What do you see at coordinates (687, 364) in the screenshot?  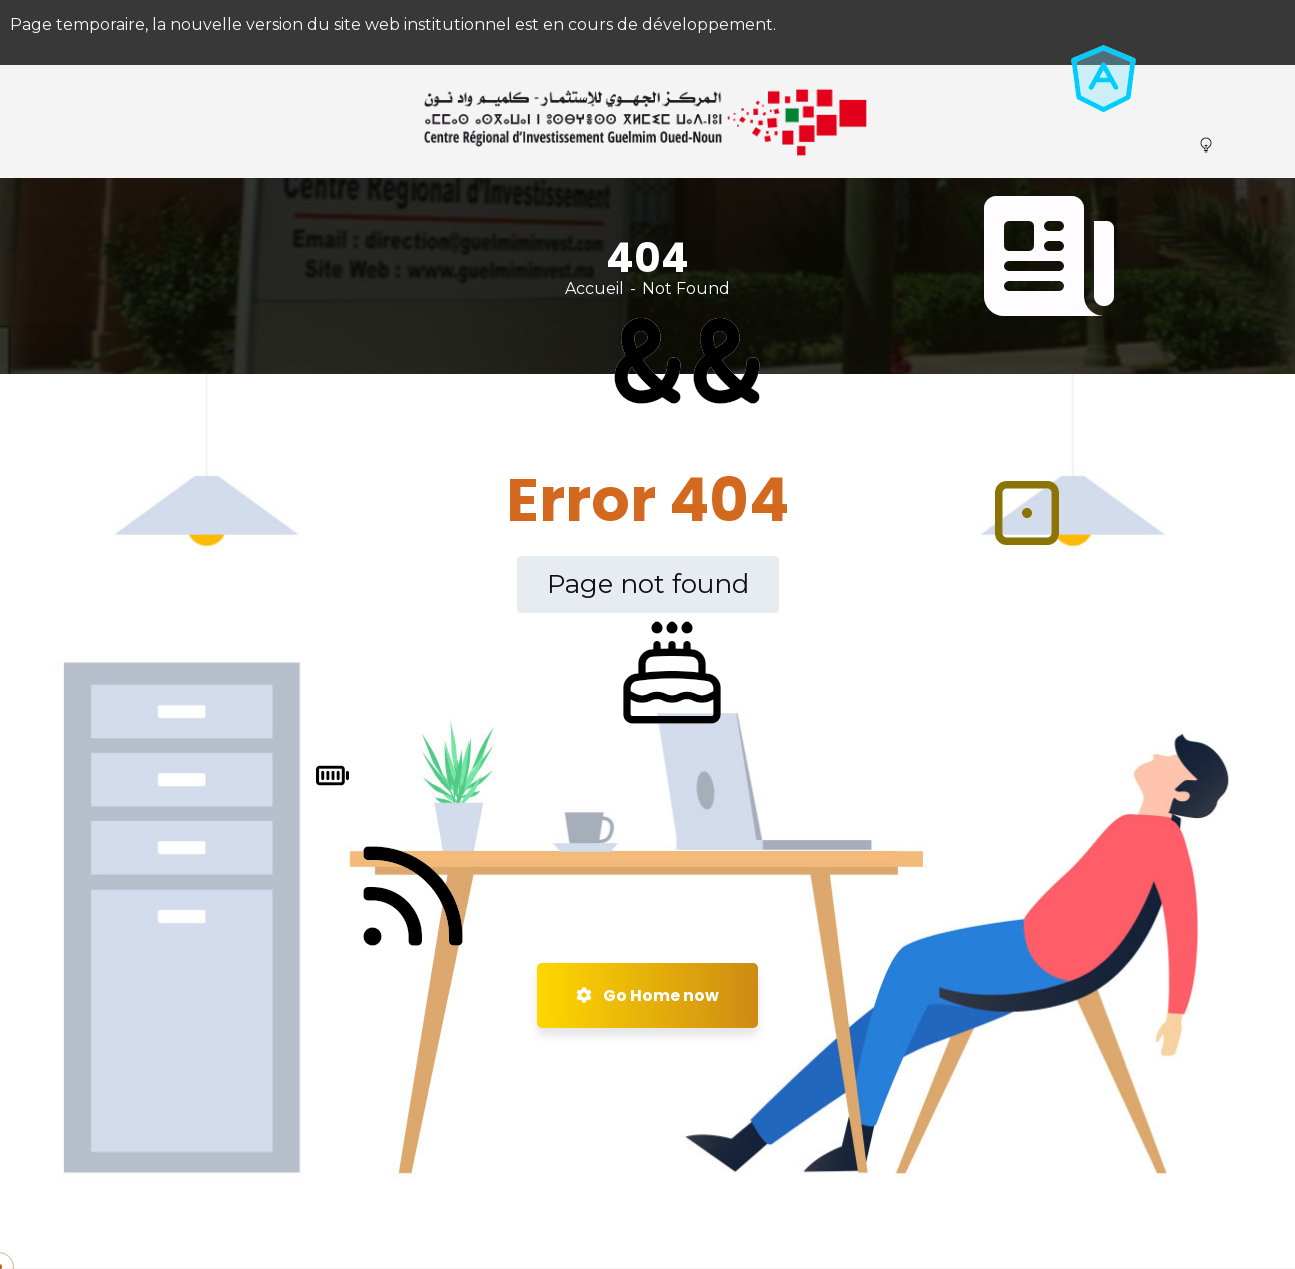 I see `insert special characters or symbols` at bounding box center [687, 364].